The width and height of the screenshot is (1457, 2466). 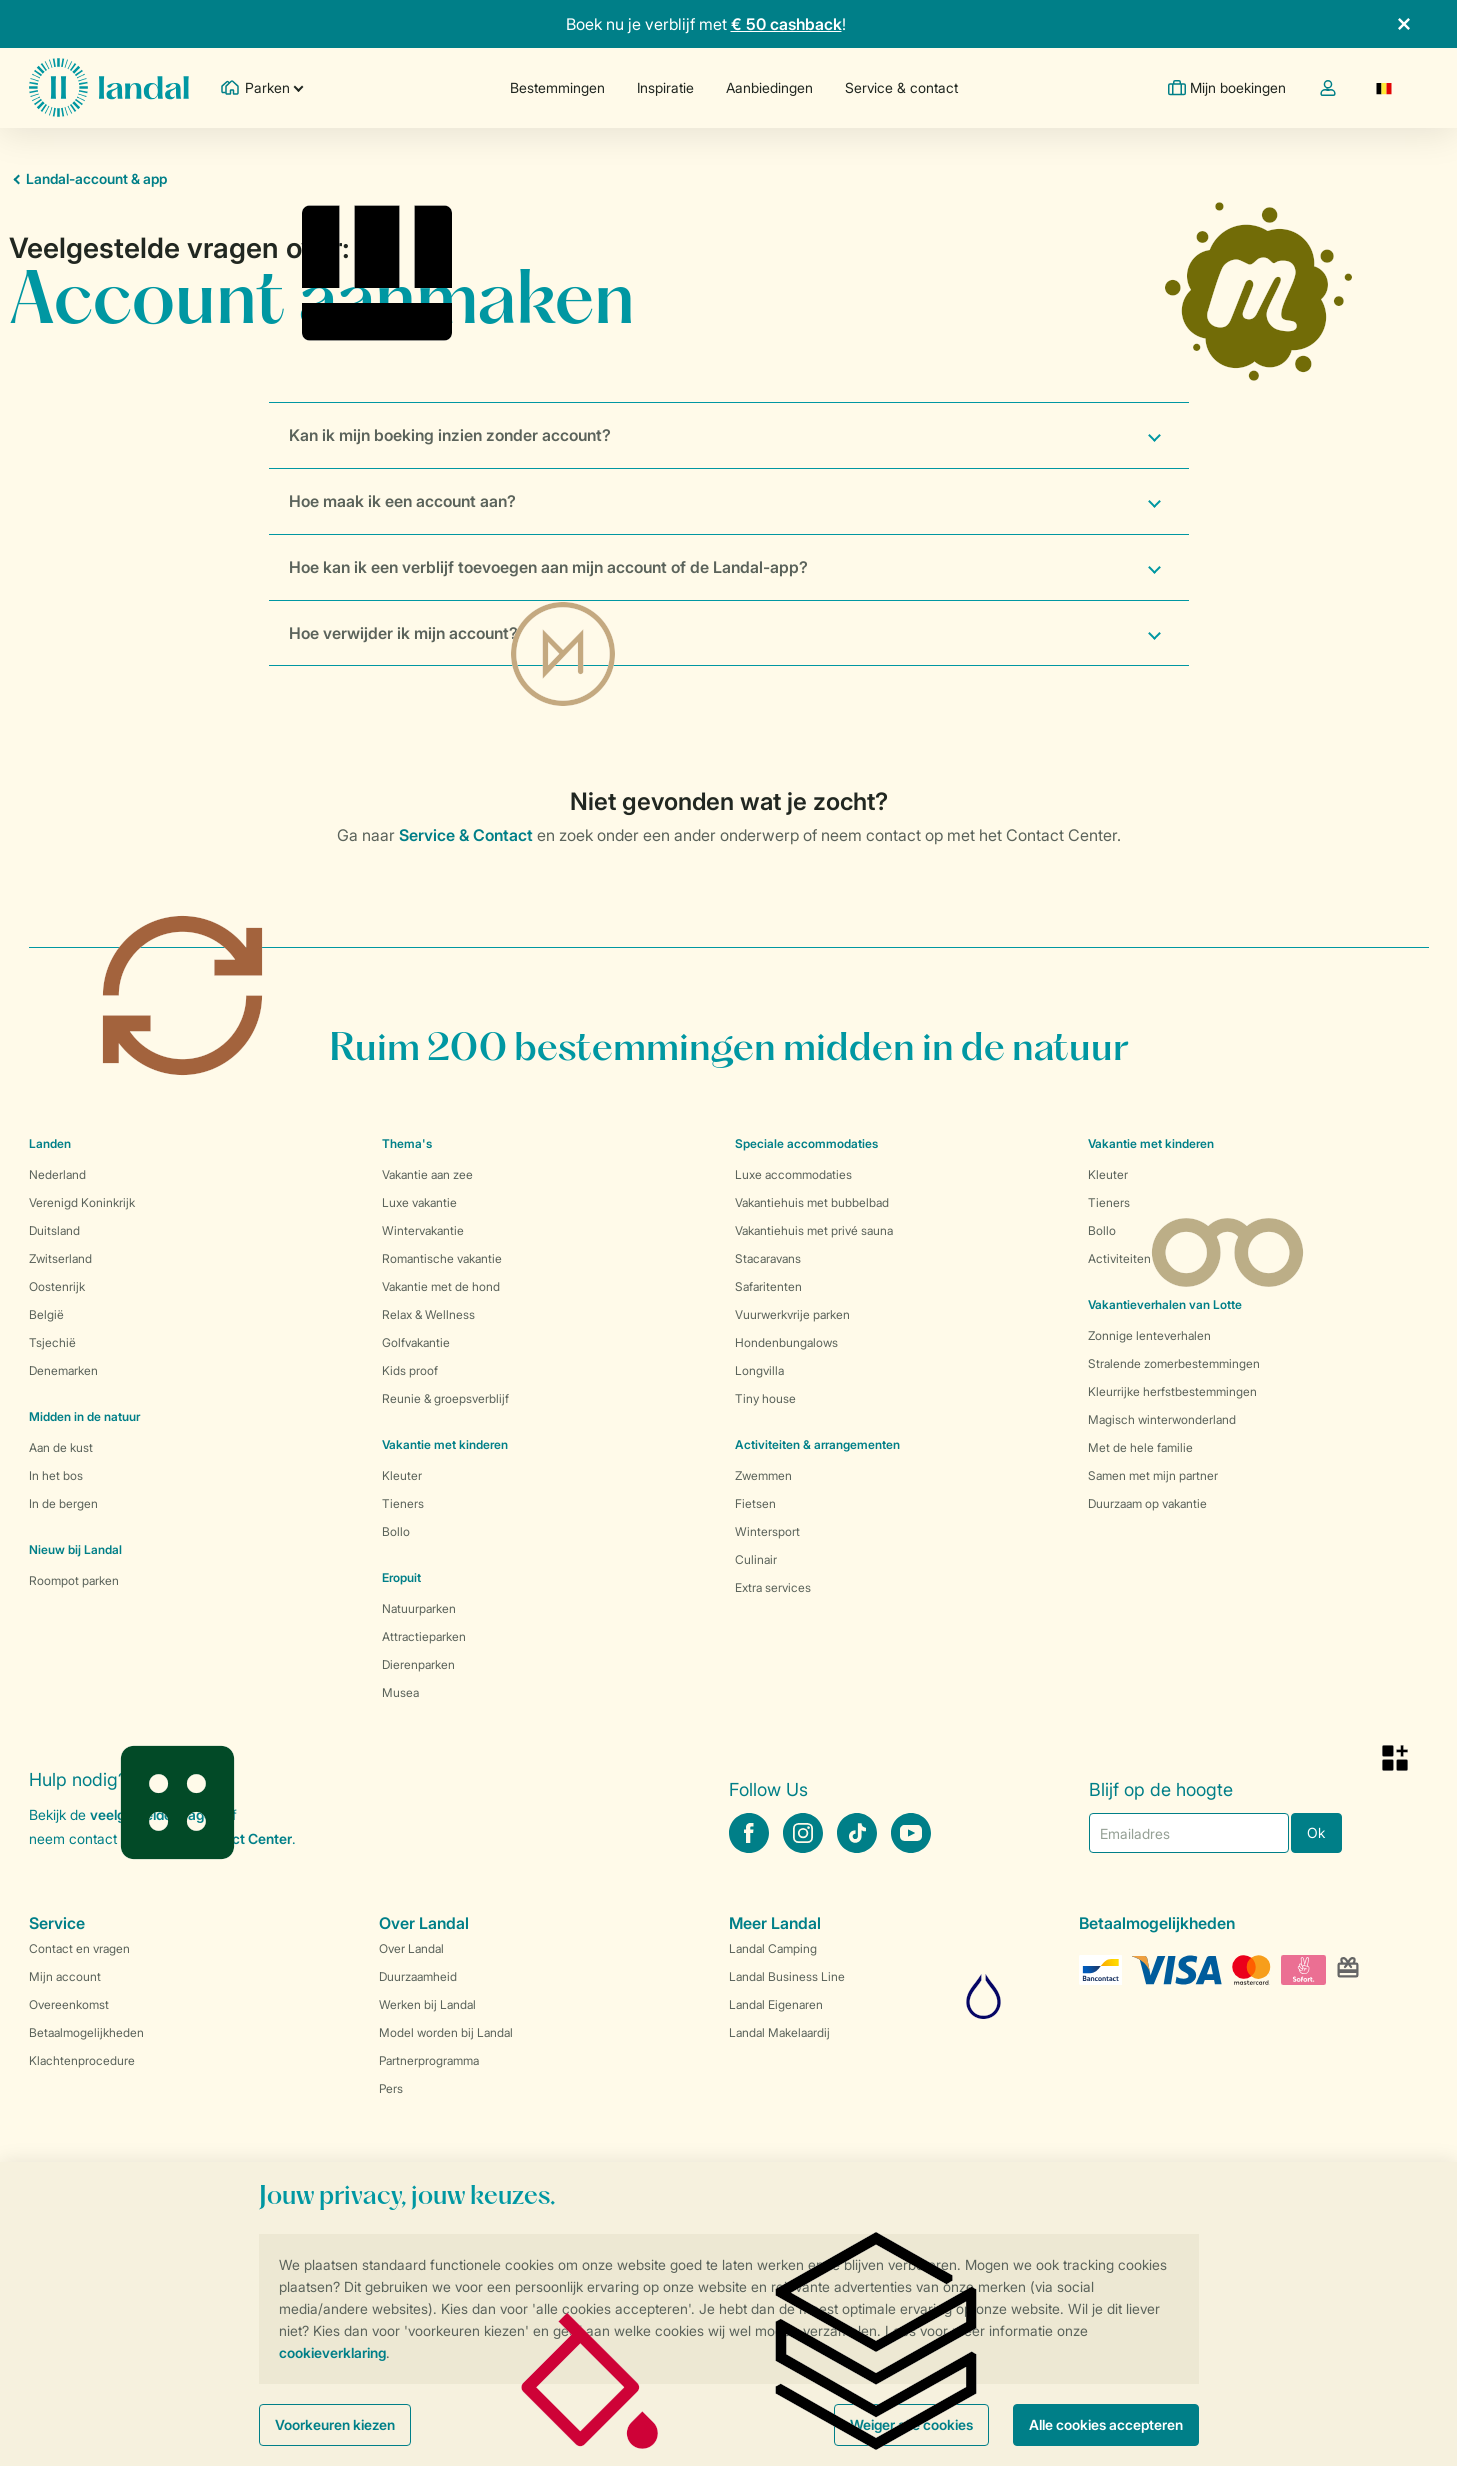 I want to click on add a new function or module, so click(x=1395, y=1758).